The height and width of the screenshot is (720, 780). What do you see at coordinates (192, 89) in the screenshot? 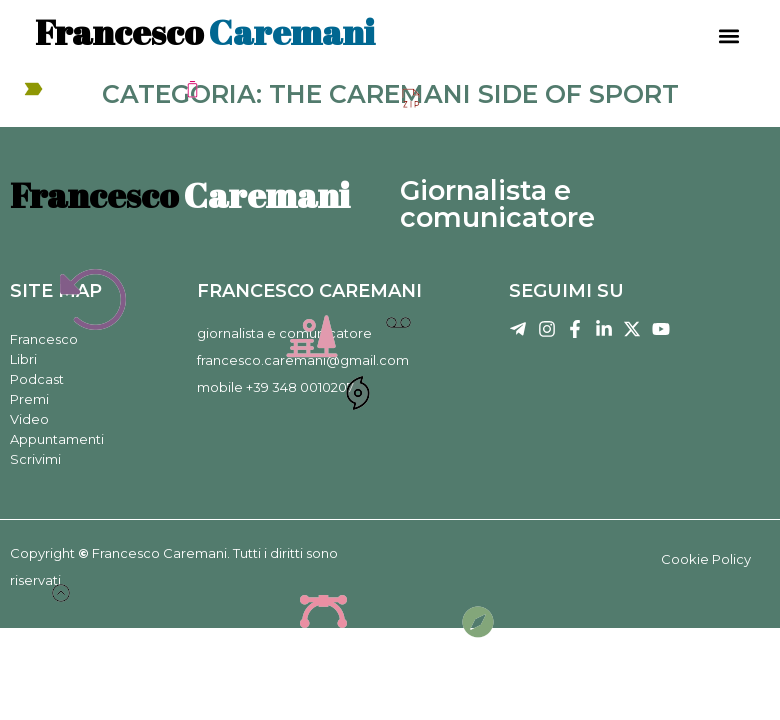
I see `indicates empty or depleted battery` at bounding box center [192, 89].